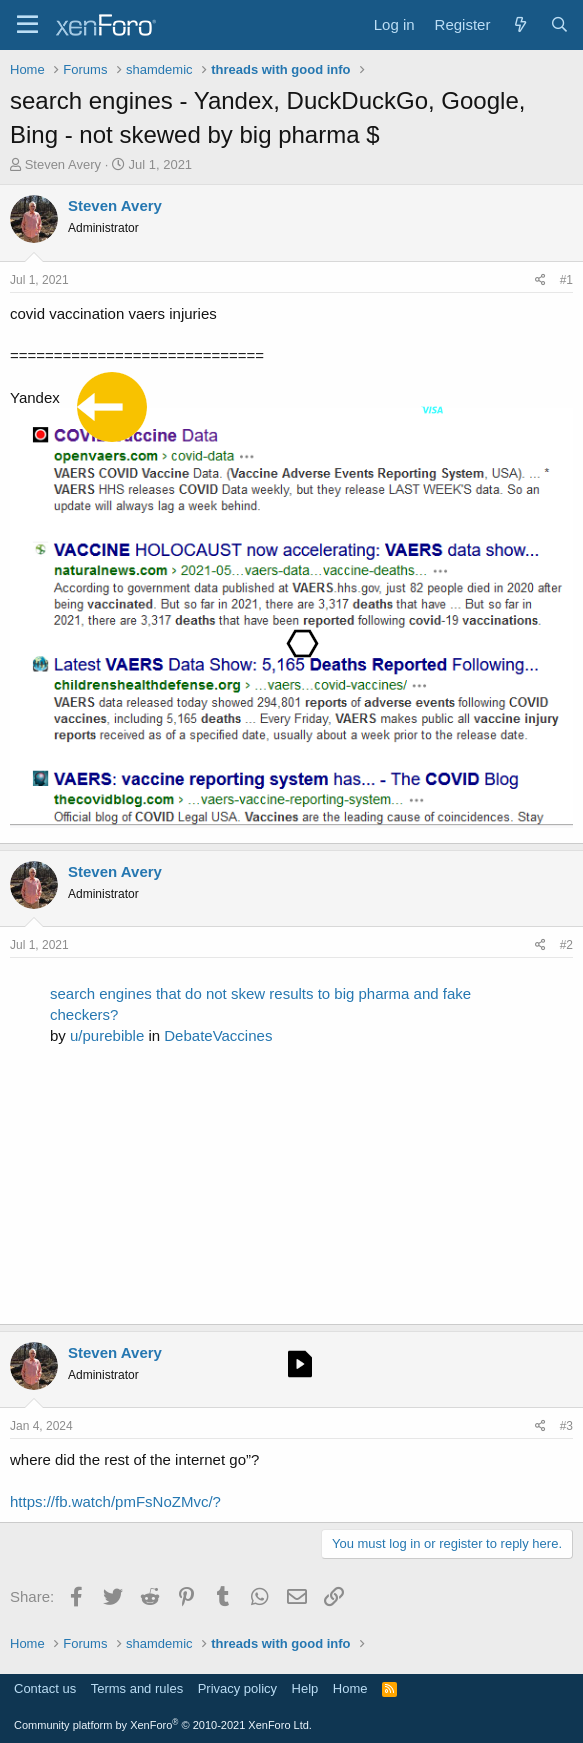 Image resolution: width=583 pixels, height=1743 pixels. What do you see at coordinates (112, 407) in the screenshot?
I see `log out of your account` at bounding box center [112, 407].